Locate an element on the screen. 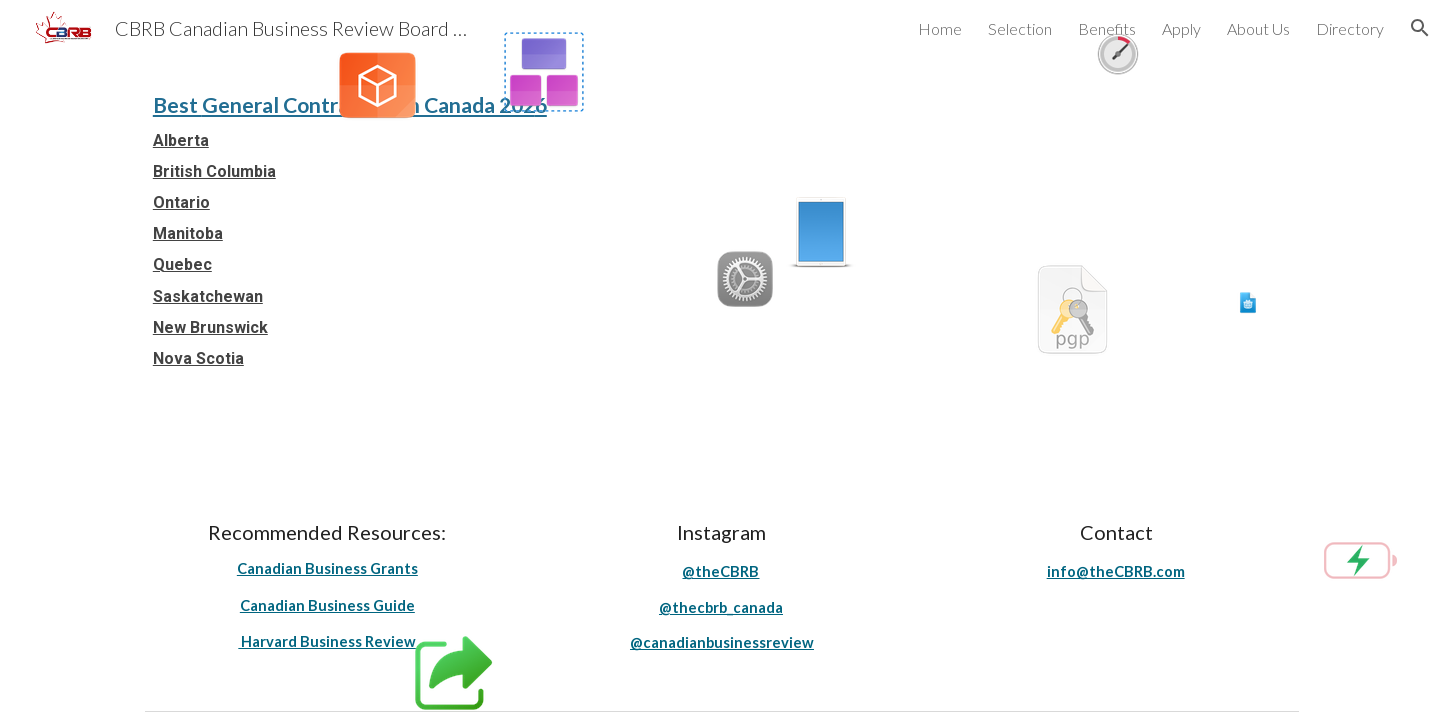 This screenshot has height=720, width=1444. a PGP encryption key file is located at coordinates (1072, 309).